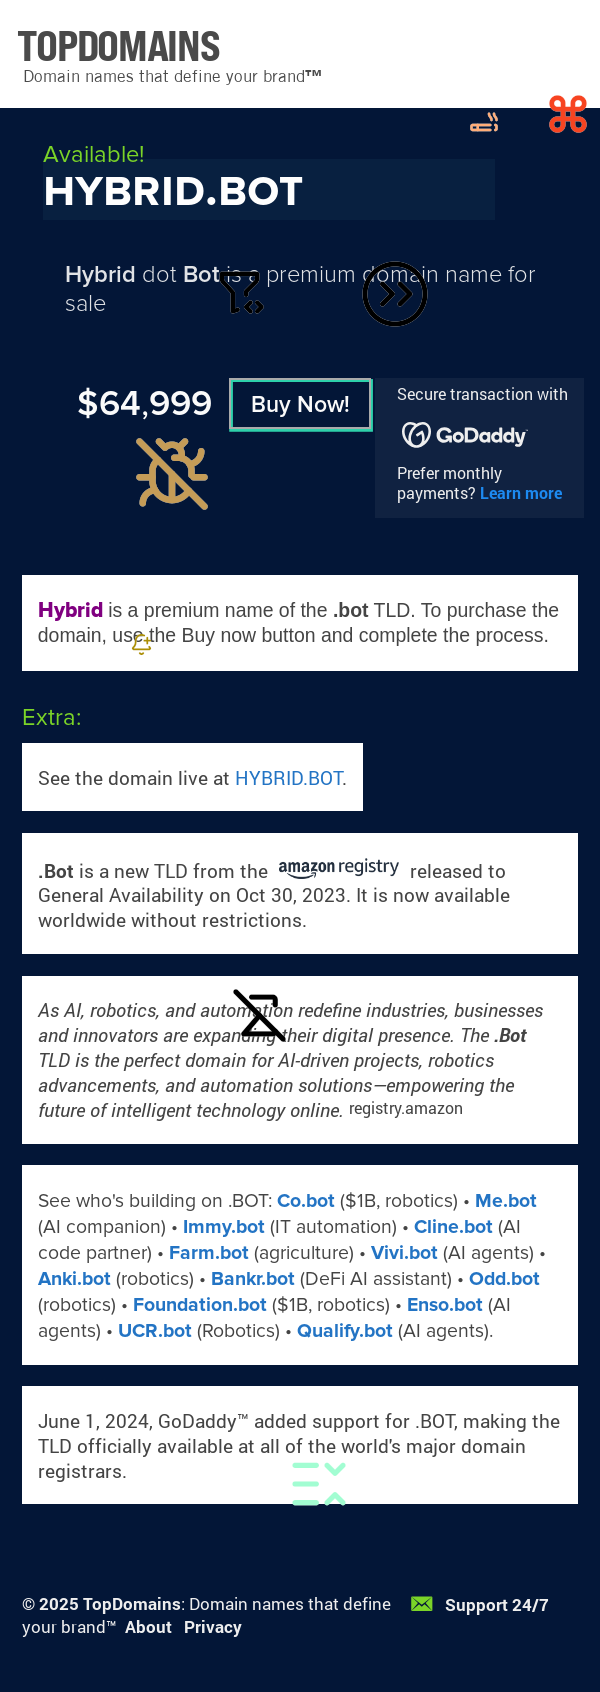 This screenshot has height=1692, width=600. I want to click on access keyboard shortcuts, so click(568, 114).